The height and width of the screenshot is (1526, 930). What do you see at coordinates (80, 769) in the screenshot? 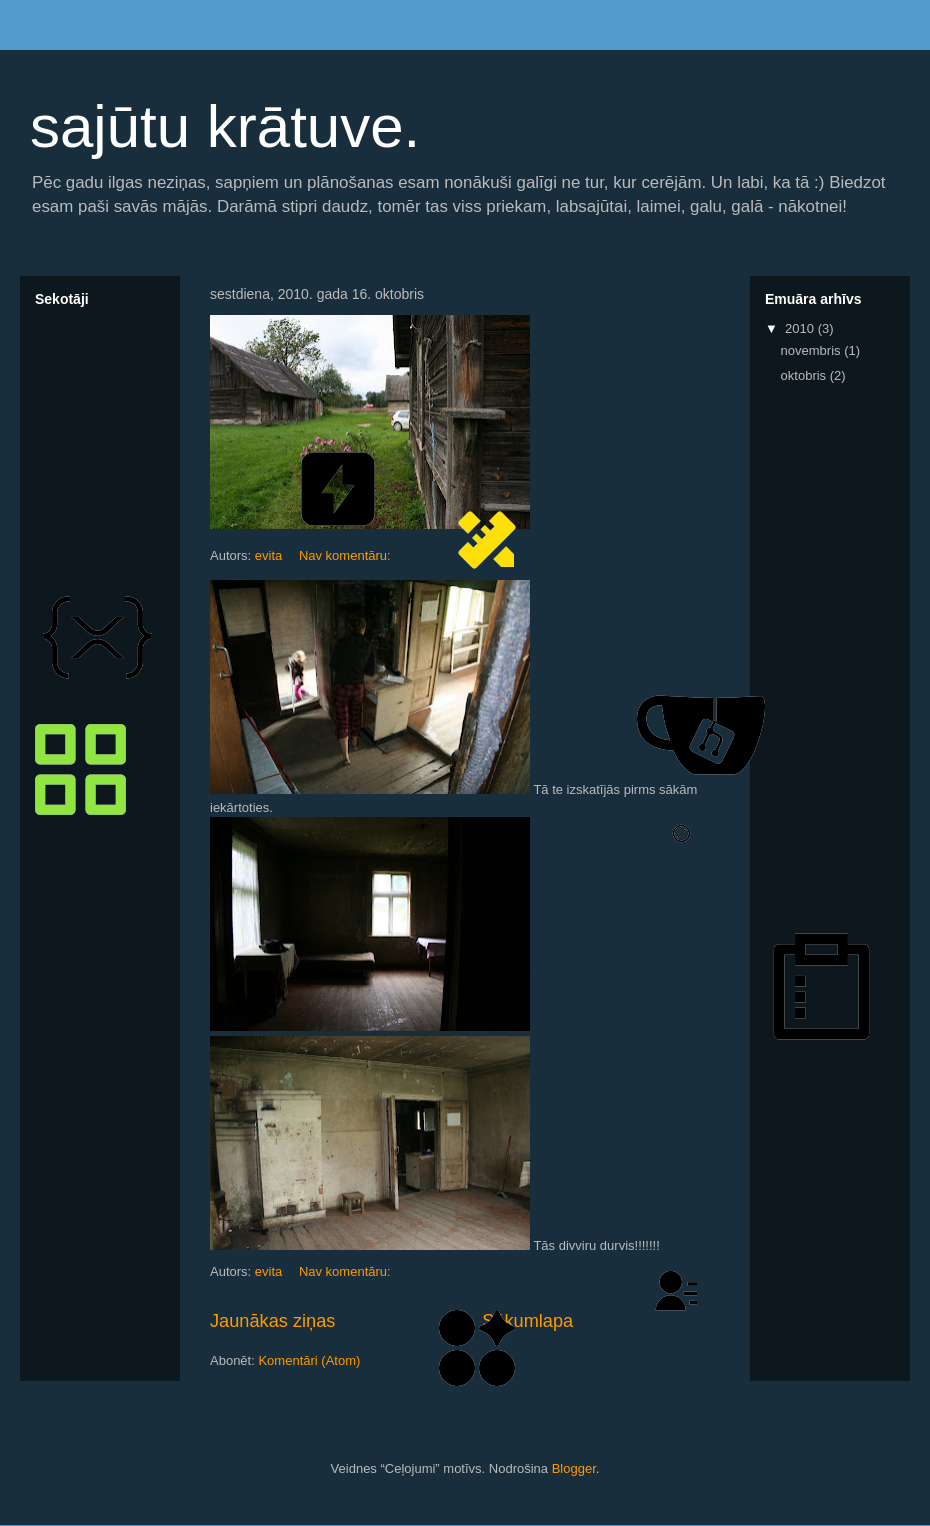
I see `access app grid or menu` at bounding box center [80, 769].